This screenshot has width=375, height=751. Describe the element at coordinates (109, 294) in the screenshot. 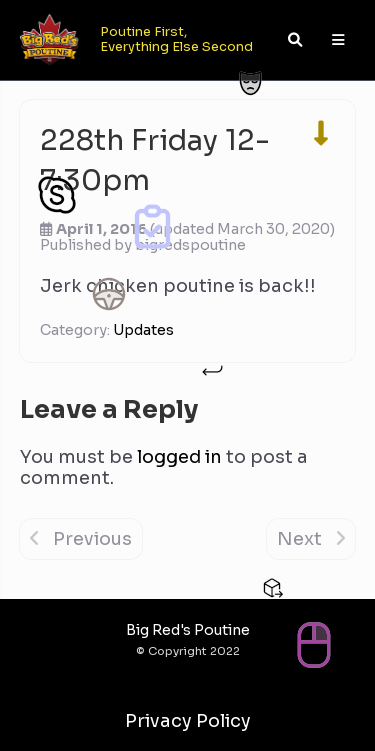

I see `access driving or navigation mode` at that location.